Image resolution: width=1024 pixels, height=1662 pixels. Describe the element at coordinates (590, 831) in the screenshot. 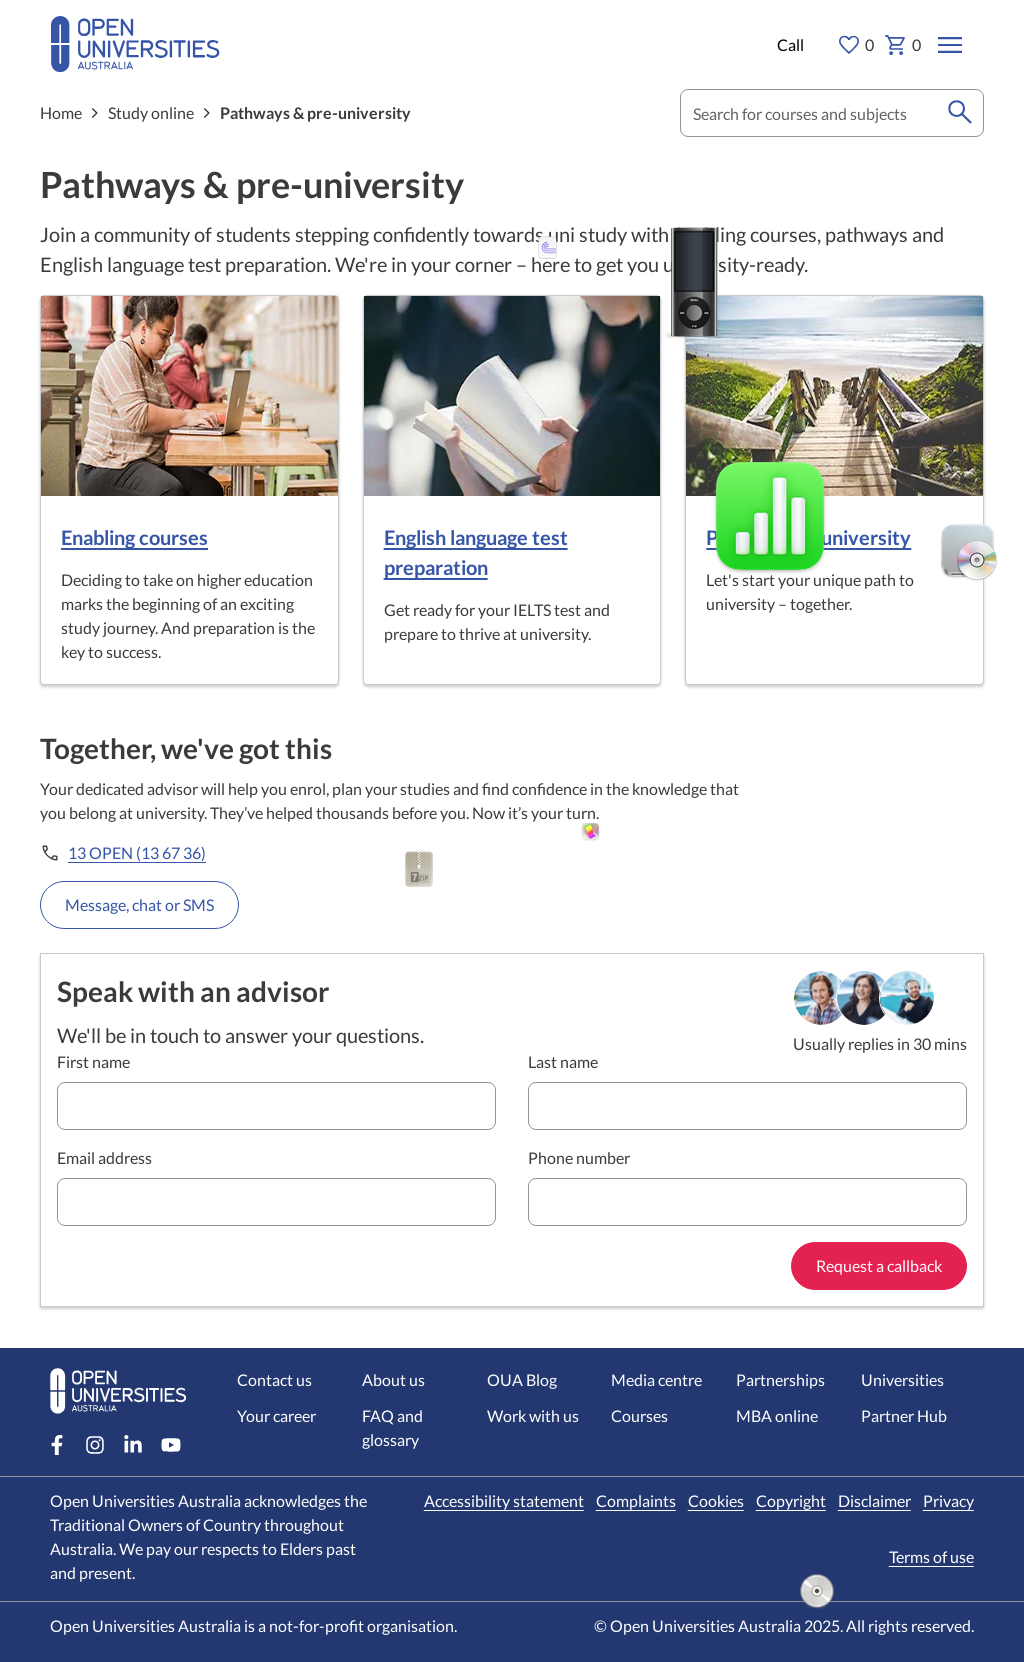

I see `open grapher to plot mathematical equations` at that location.